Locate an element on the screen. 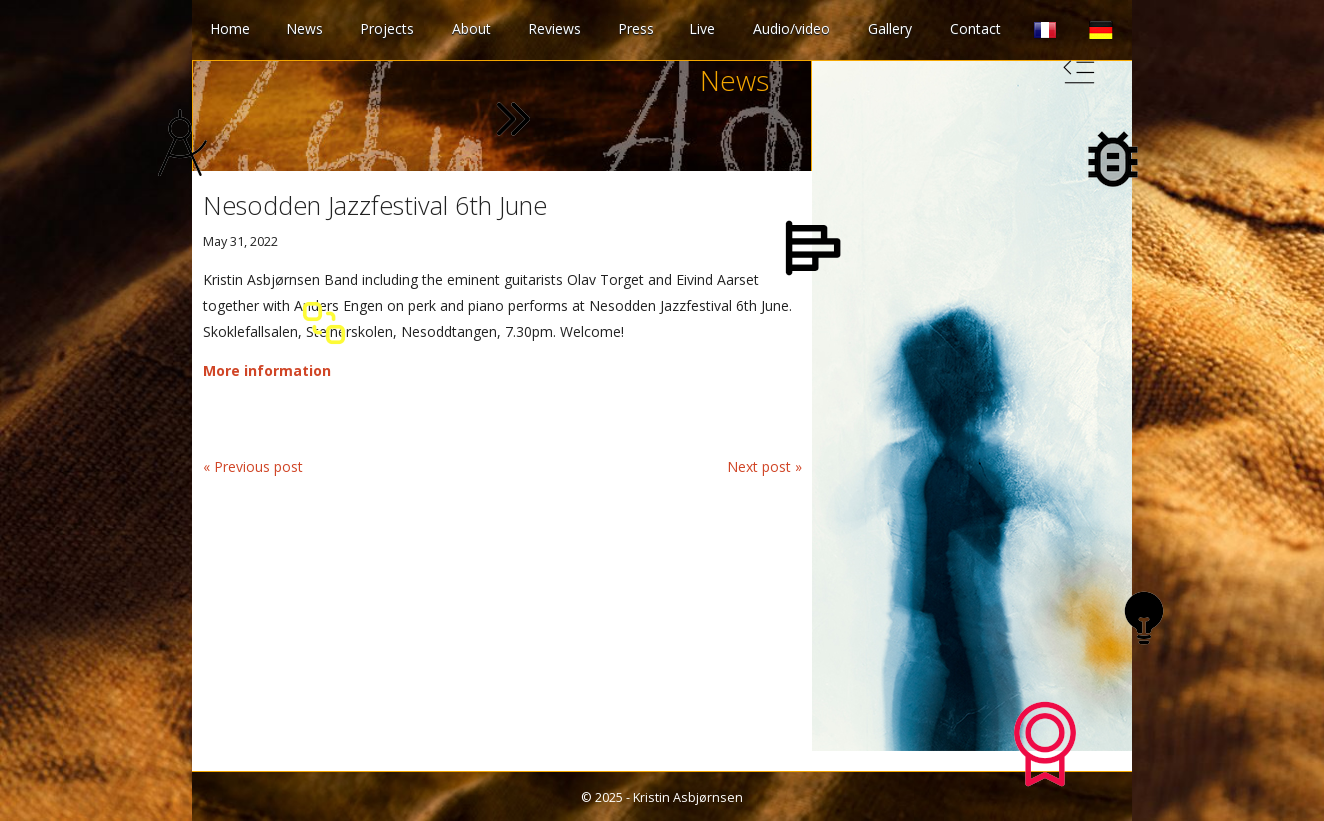  report a bug or issue is located at coordinates (1113, 159).